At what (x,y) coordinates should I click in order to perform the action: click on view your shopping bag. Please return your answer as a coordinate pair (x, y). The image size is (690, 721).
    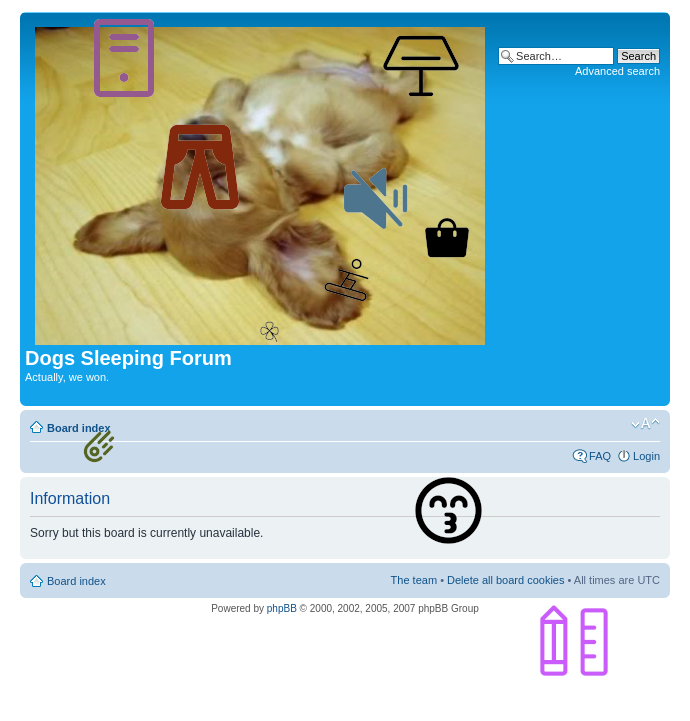
    Looking at the image, I should click on (447, 240).